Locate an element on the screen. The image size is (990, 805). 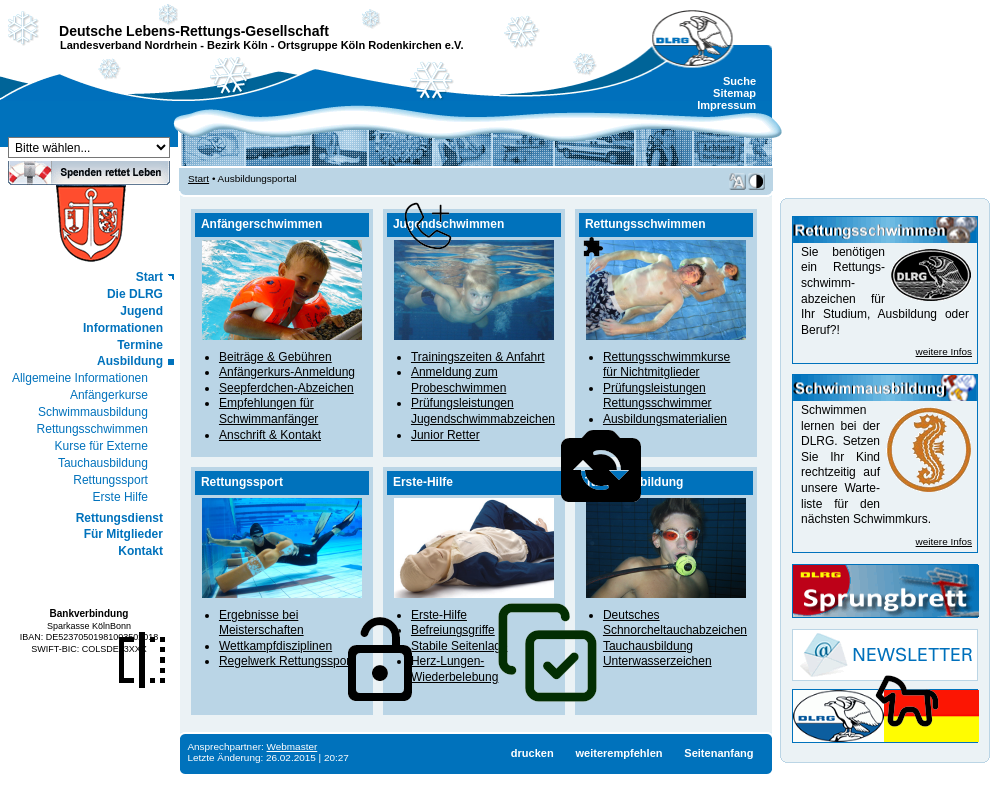
flip image horizontally is located at coordinates (142, 660).